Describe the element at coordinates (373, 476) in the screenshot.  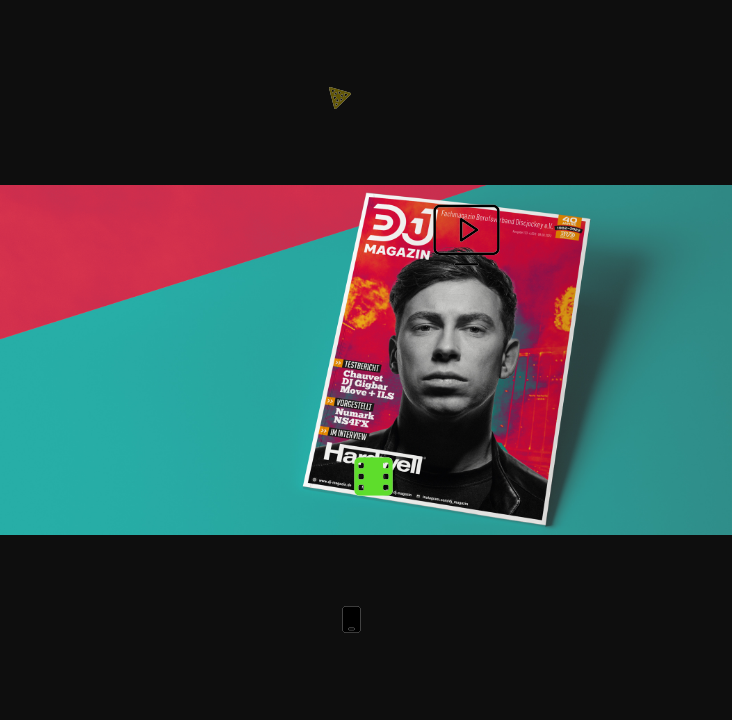
I see `access video or film content` at that location.